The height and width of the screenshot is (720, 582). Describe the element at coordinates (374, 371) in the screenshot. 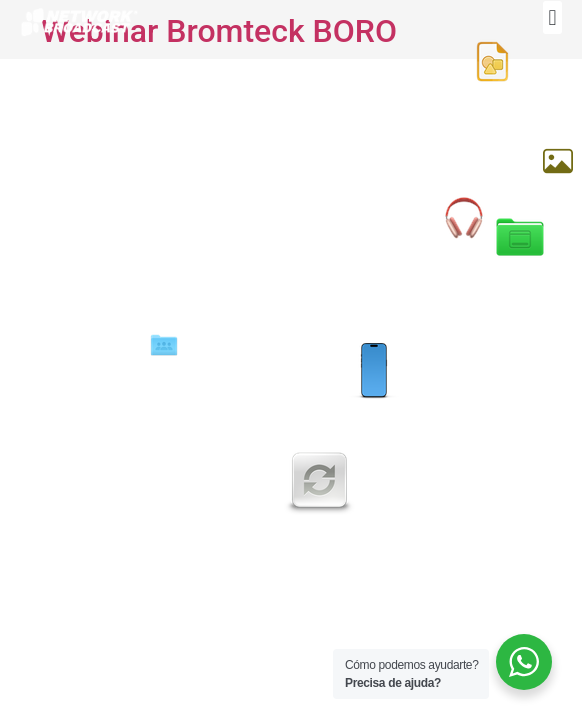

I see `iPhone 16 Pro device icon` at that location.